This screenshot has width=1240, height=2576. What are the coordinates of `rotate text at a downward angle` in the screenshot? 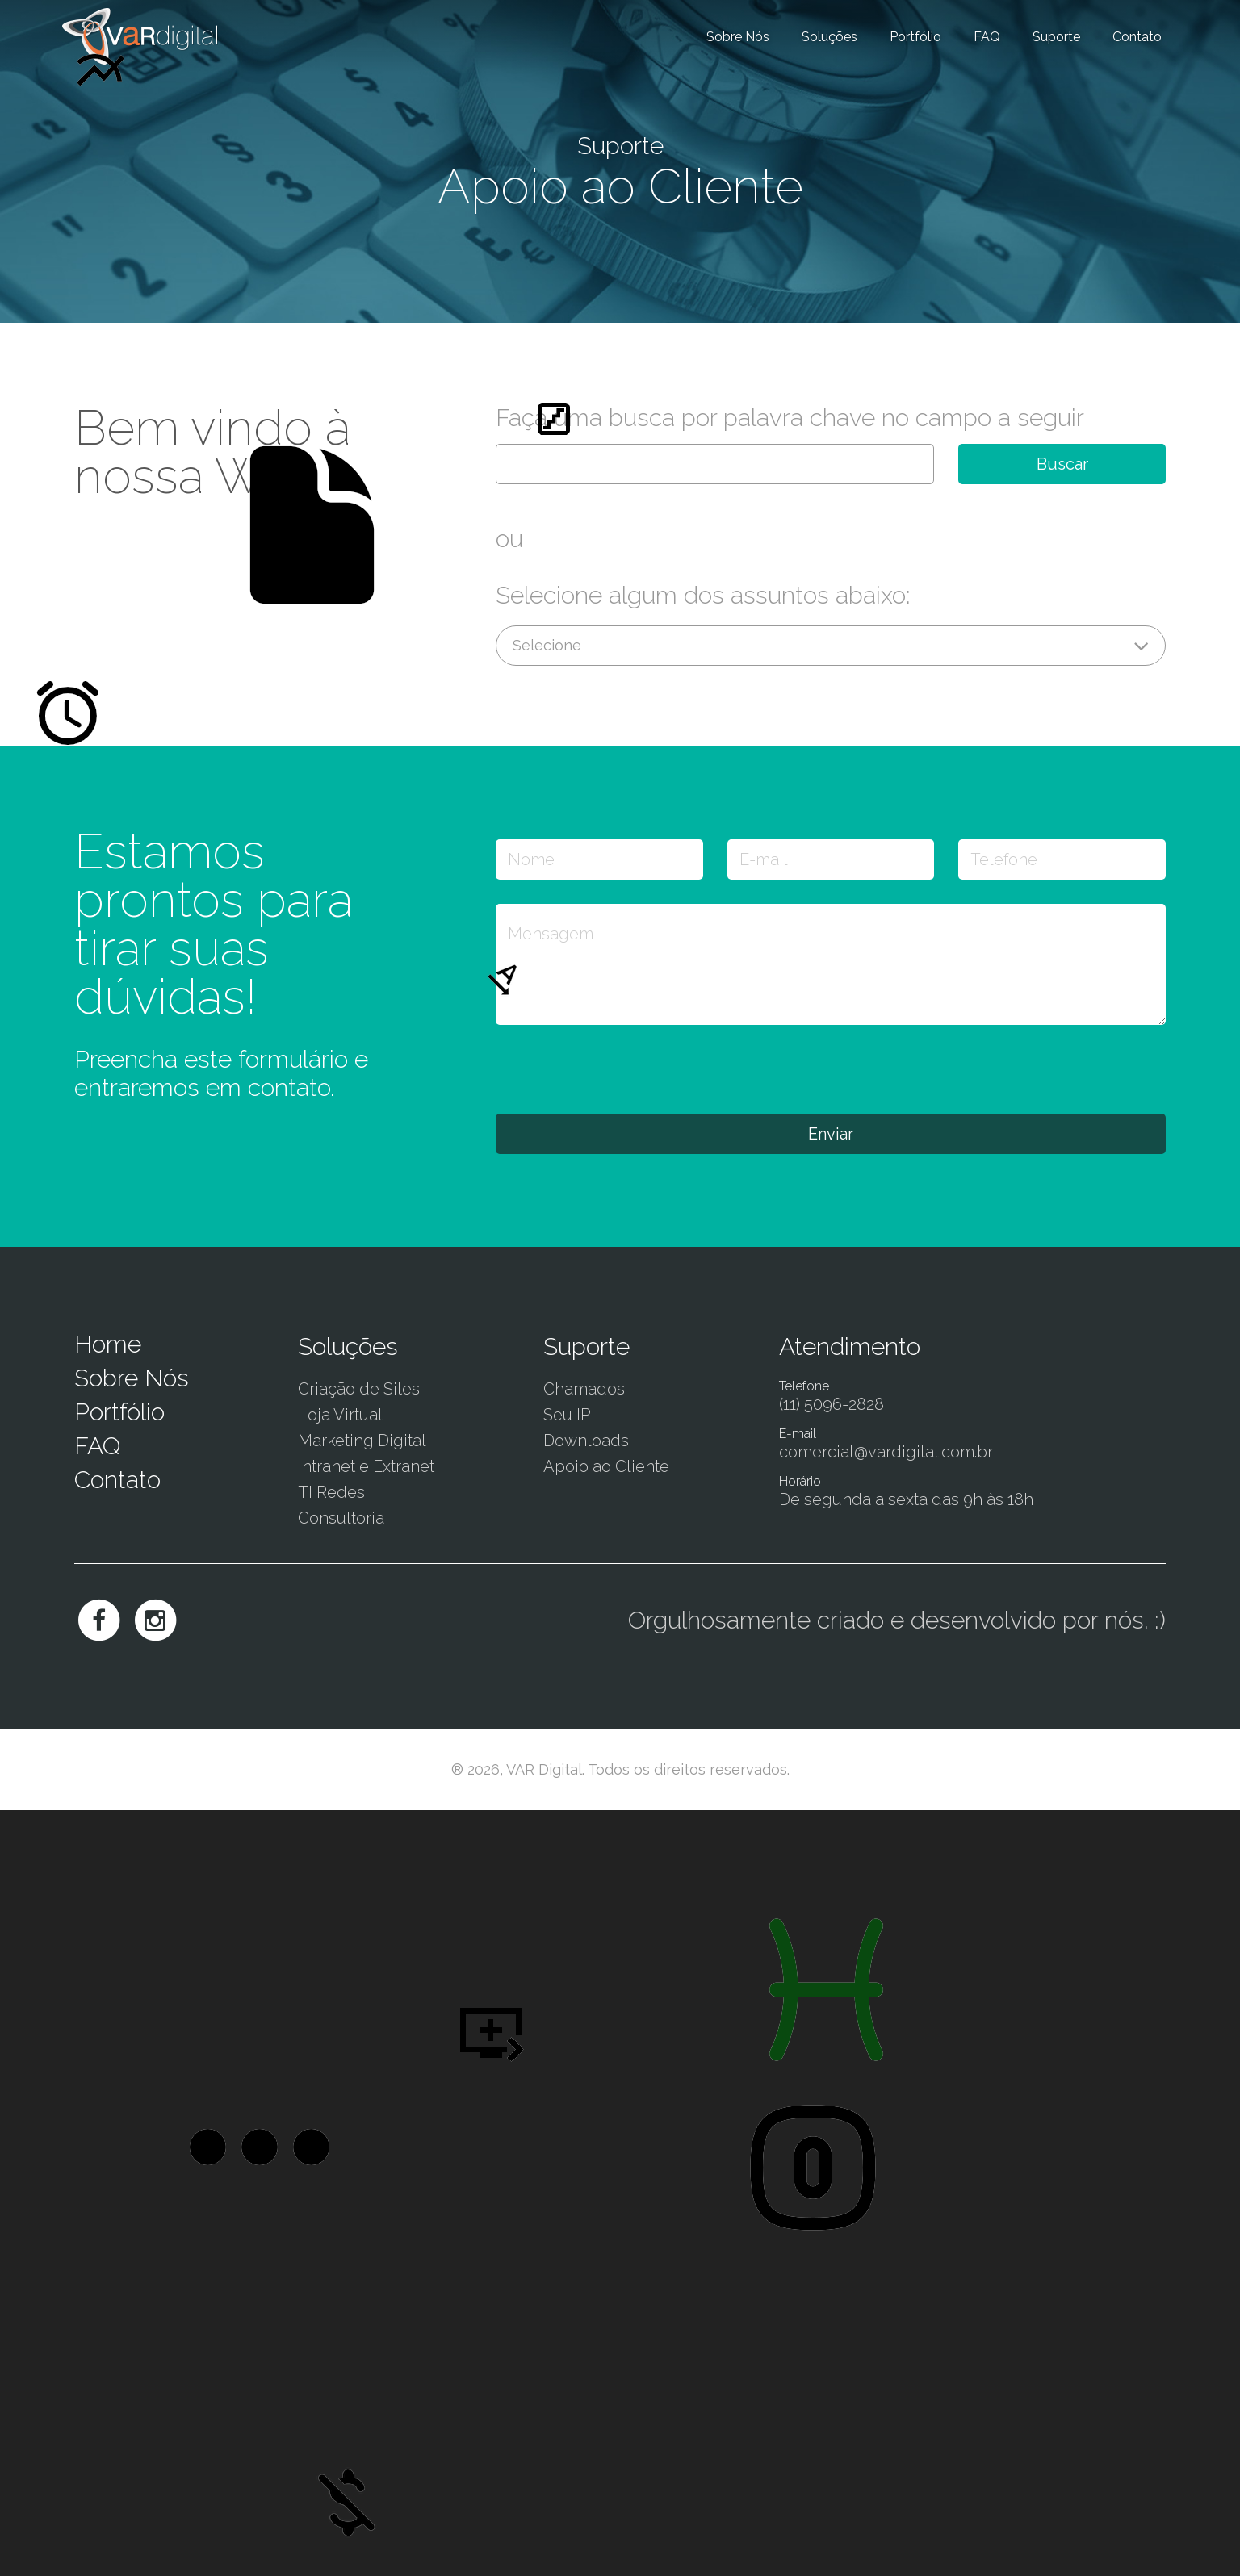 It's located at (503, 979).